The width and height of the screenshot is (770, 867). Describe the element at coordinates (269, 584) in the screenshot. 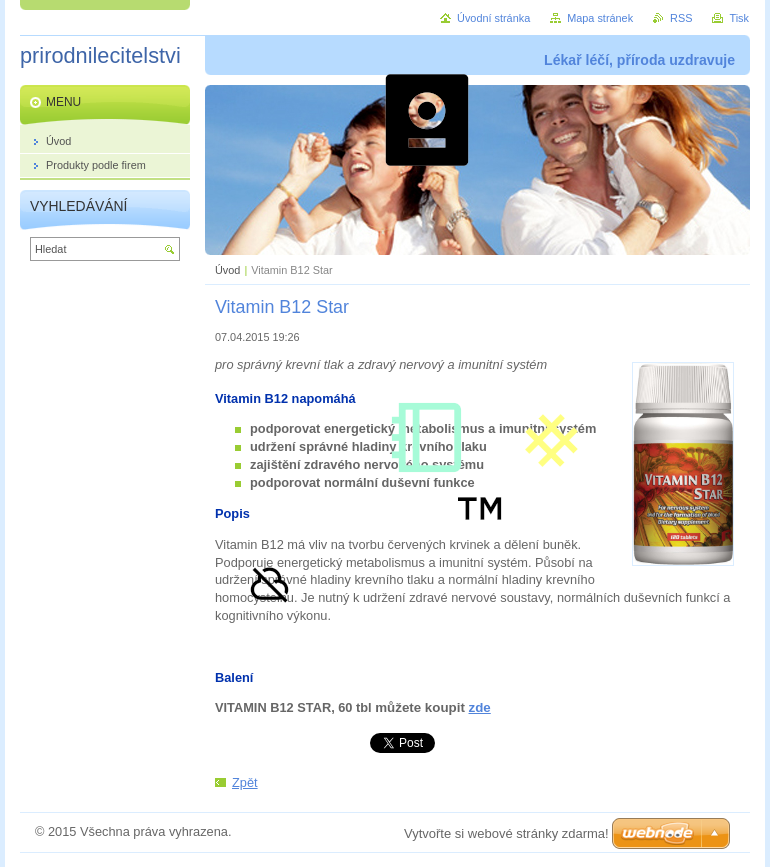

I see `indicates no cloud connection or offline status` at that location.